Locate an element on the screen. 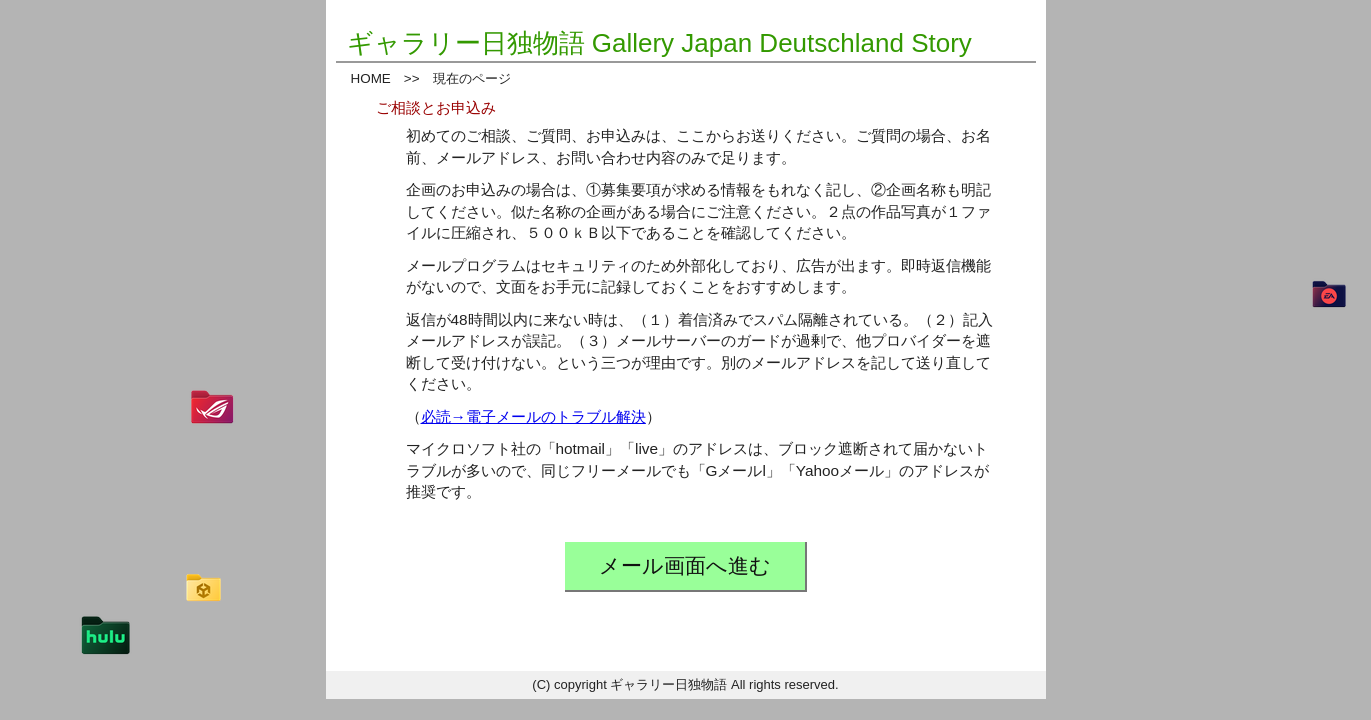  open ASUS Republic of Gamers files folder is located at coordinates (212, 408).